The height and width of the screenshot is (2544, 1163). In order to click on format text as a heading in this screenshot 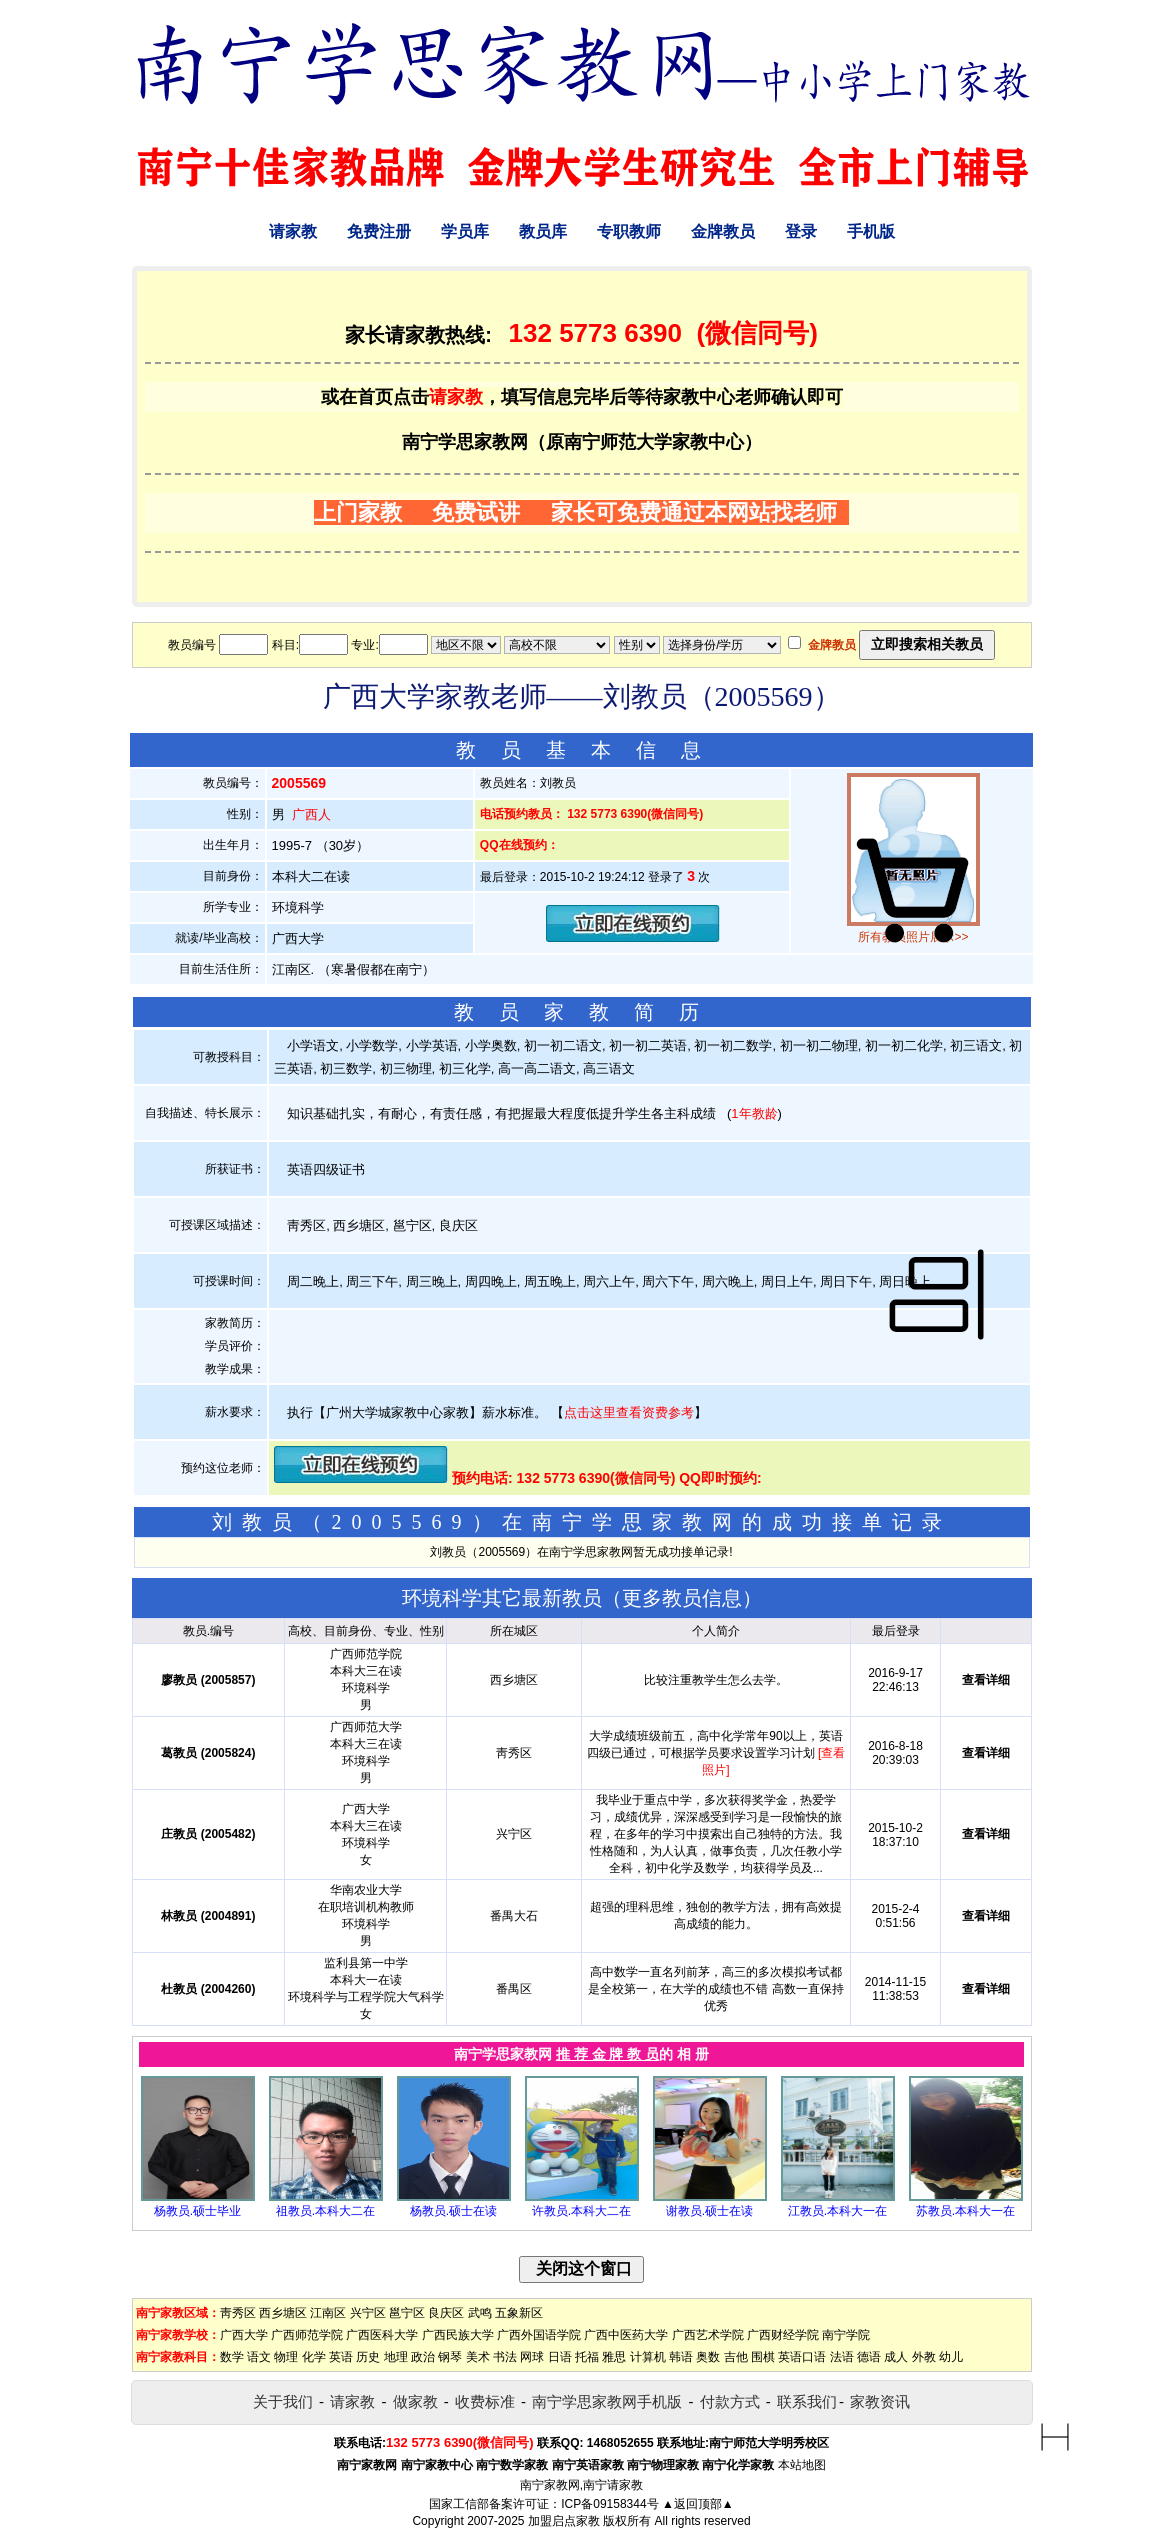, I will do `click(1055, 2437)`.